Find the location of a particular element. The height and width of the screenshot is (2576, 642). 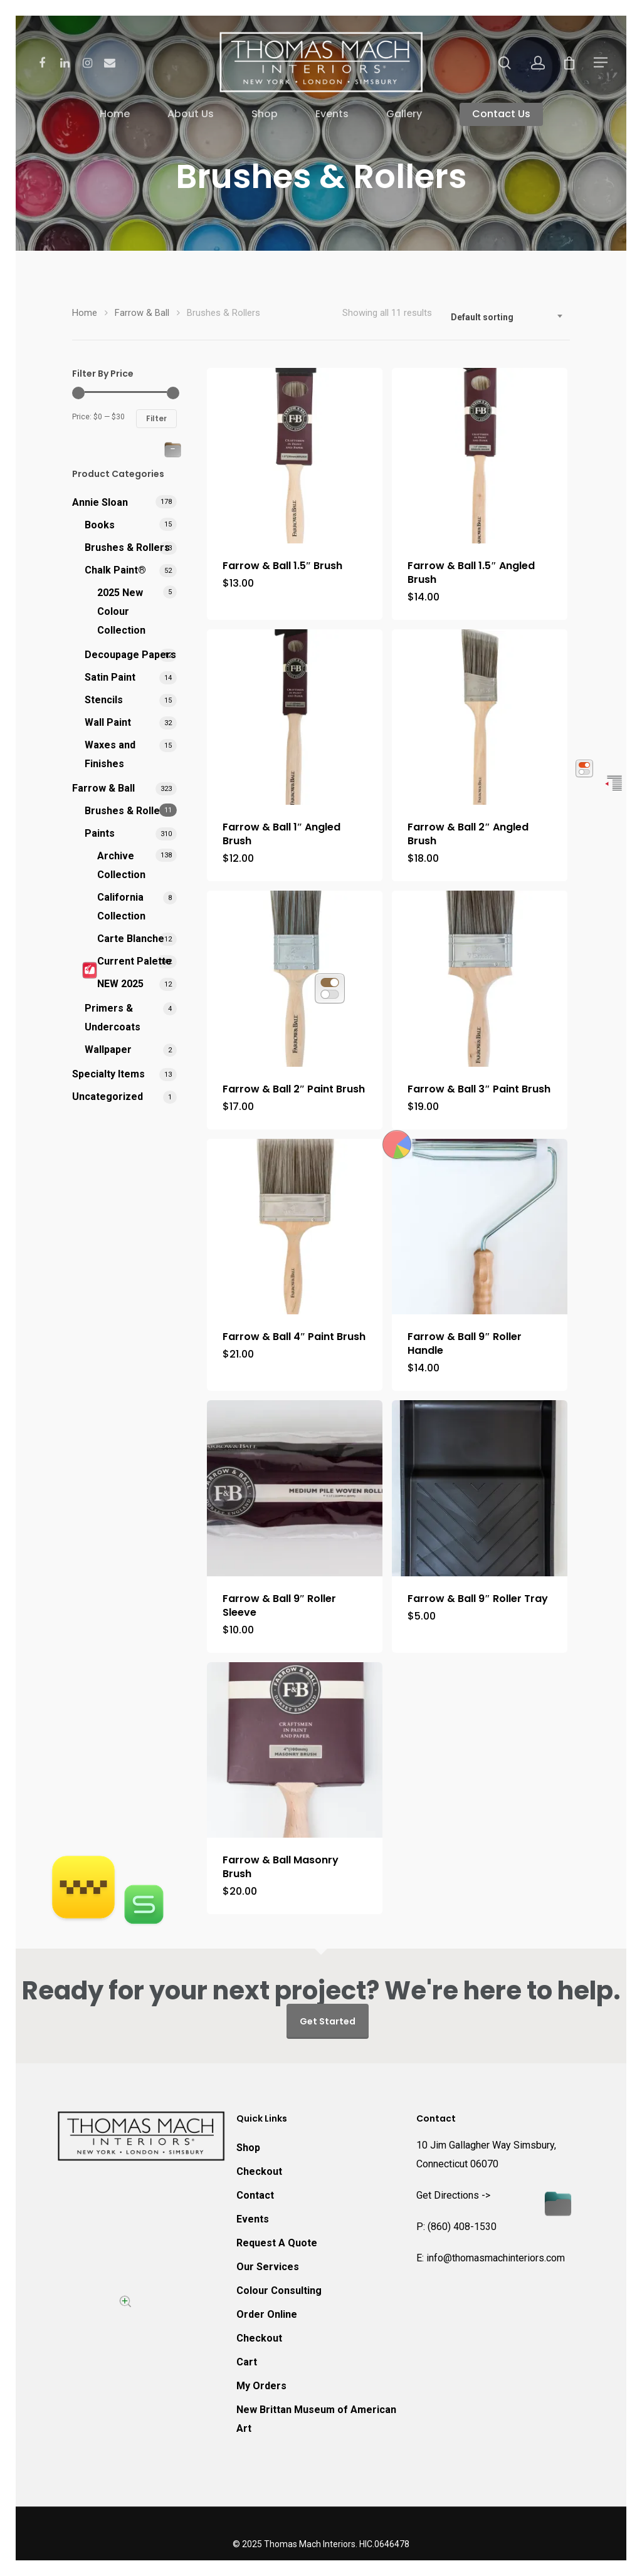

open taxi or ride-hailing app is located at coordinates (83, 1887).